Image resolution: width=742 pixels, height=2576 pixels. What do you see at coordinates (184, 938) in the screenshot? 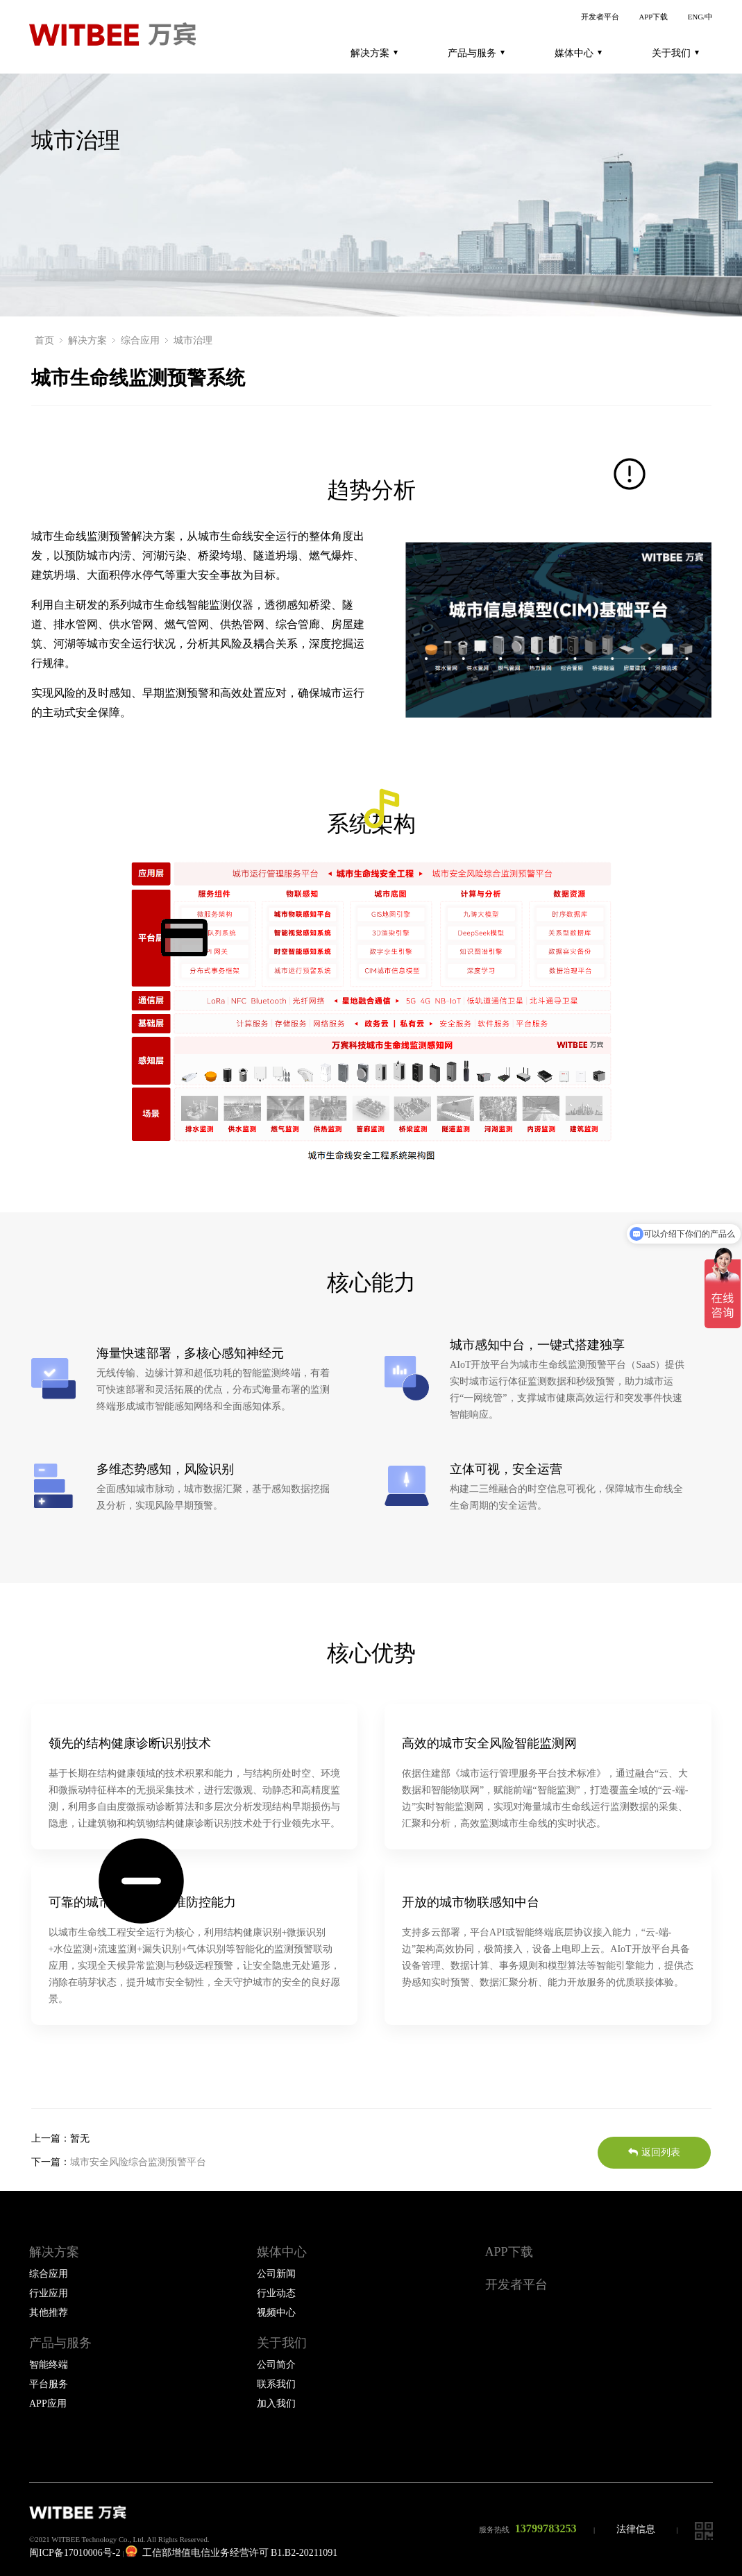
I see `manage payment methods` at bounding box center [184, 938].